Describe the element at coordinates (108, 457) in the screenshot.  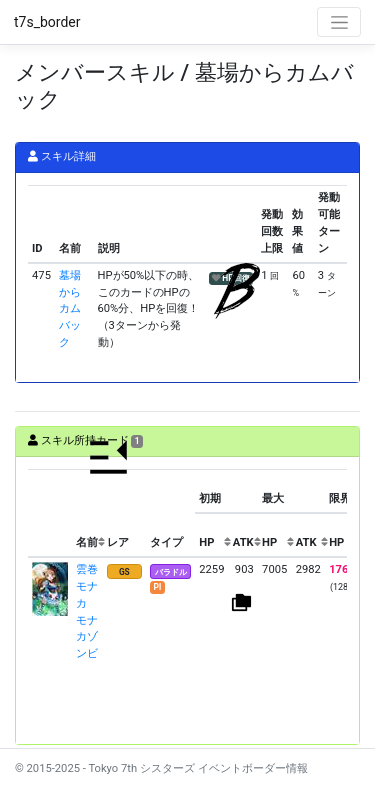
I see `collapse or hide the sidebar menu` at that location.